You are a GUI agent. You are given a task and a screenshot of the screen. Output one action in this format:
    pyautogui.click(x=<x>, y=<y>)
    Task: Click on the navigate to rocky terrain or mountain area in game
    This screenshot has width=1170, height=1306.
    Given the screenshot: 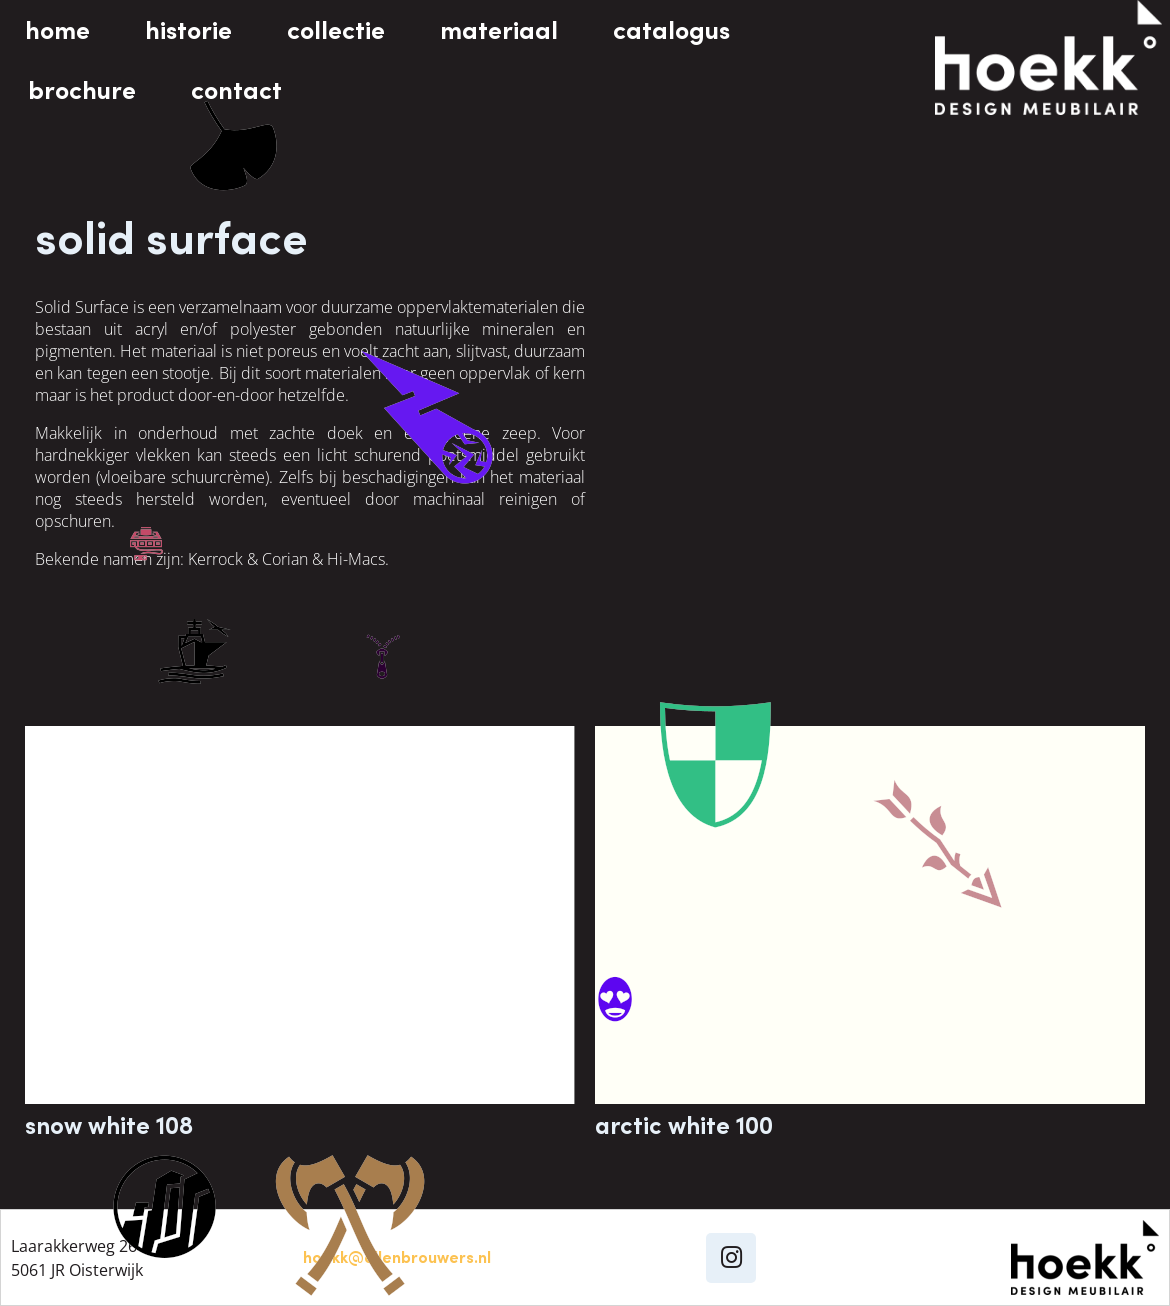 What is the action you would take?
    pyautogui.click(x=164, y=1206)
    